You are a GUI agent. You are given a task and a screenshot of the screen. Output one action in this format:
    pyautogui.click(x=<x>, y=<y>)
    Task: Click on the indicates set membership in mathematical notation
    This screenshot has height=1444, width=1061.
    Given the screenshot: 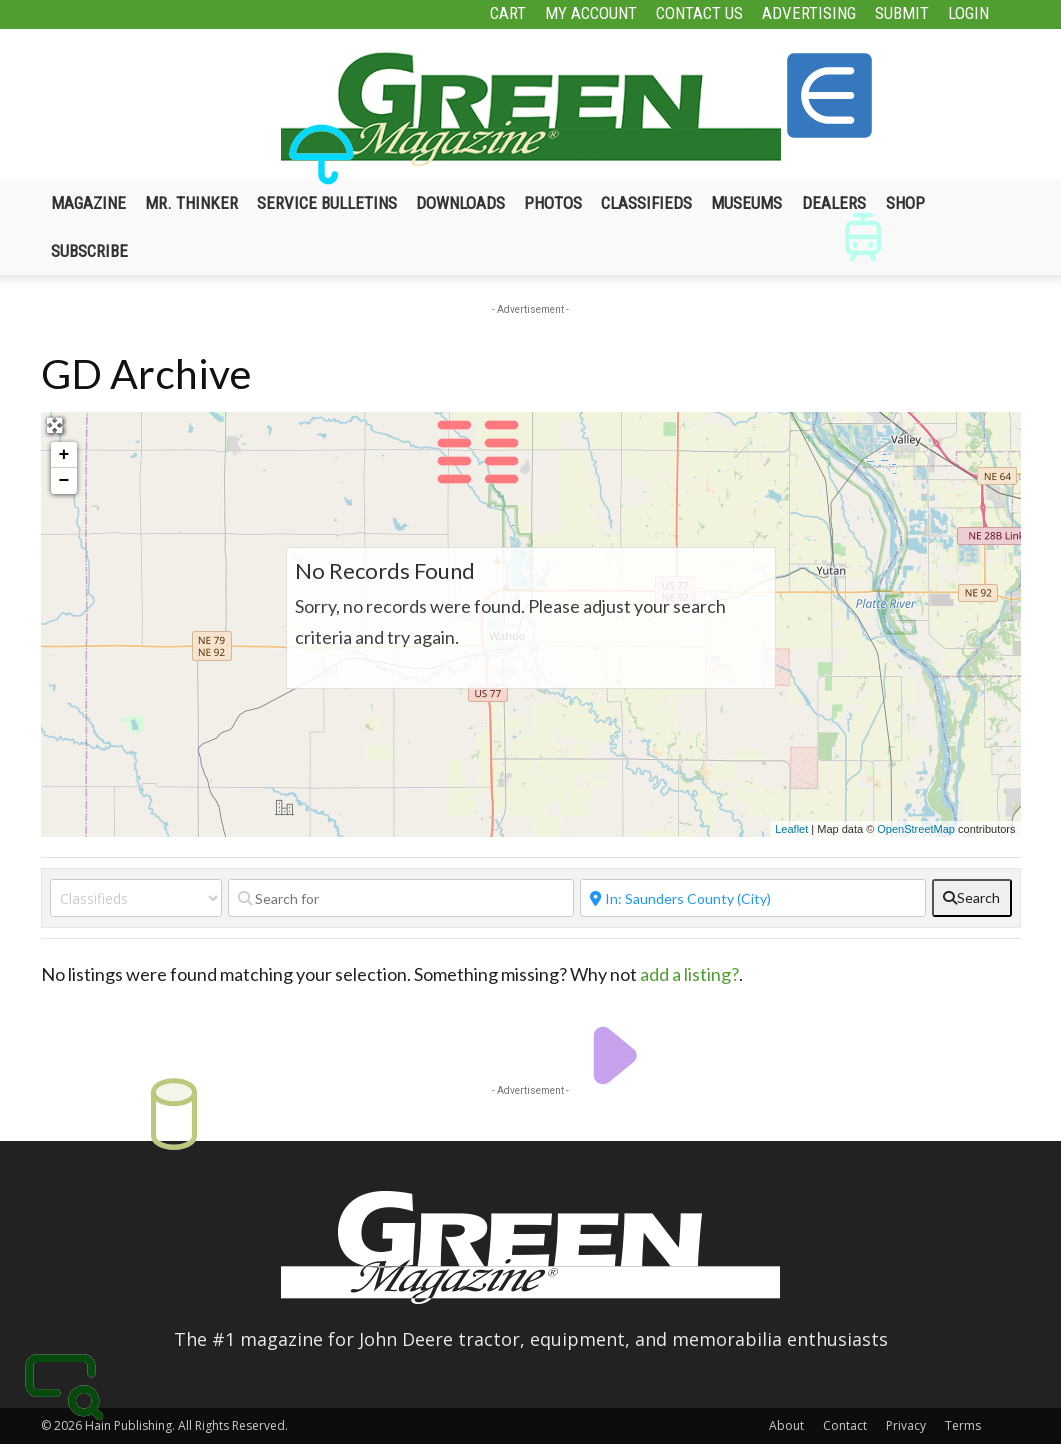 What is the action you would take?
    pyautogui.click(x=829, y=95)
    